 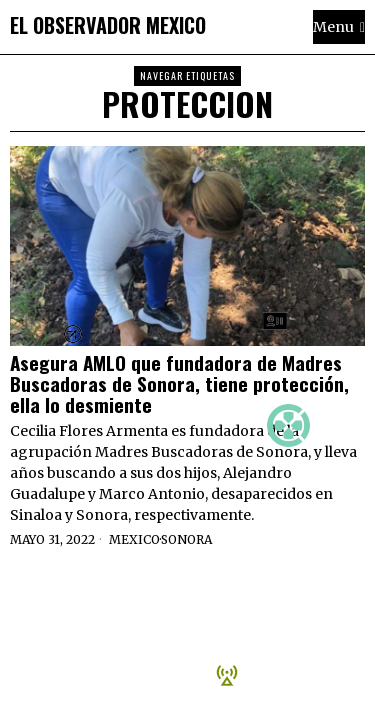 What do you see at coordinates (288, 425) in the screenshot?
I see `visit opencritic website for game reviews` at bounding box center [288, 425].